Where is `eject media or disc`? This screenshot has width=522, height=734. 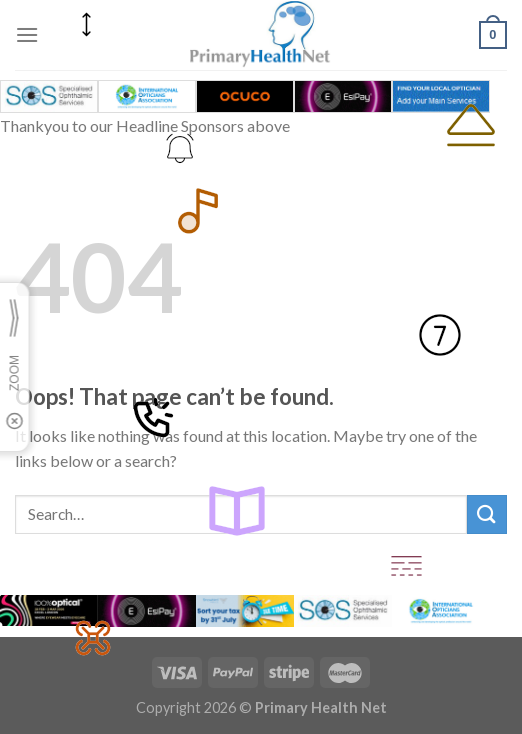 eject media or disc is located at coordinates (471, 128).